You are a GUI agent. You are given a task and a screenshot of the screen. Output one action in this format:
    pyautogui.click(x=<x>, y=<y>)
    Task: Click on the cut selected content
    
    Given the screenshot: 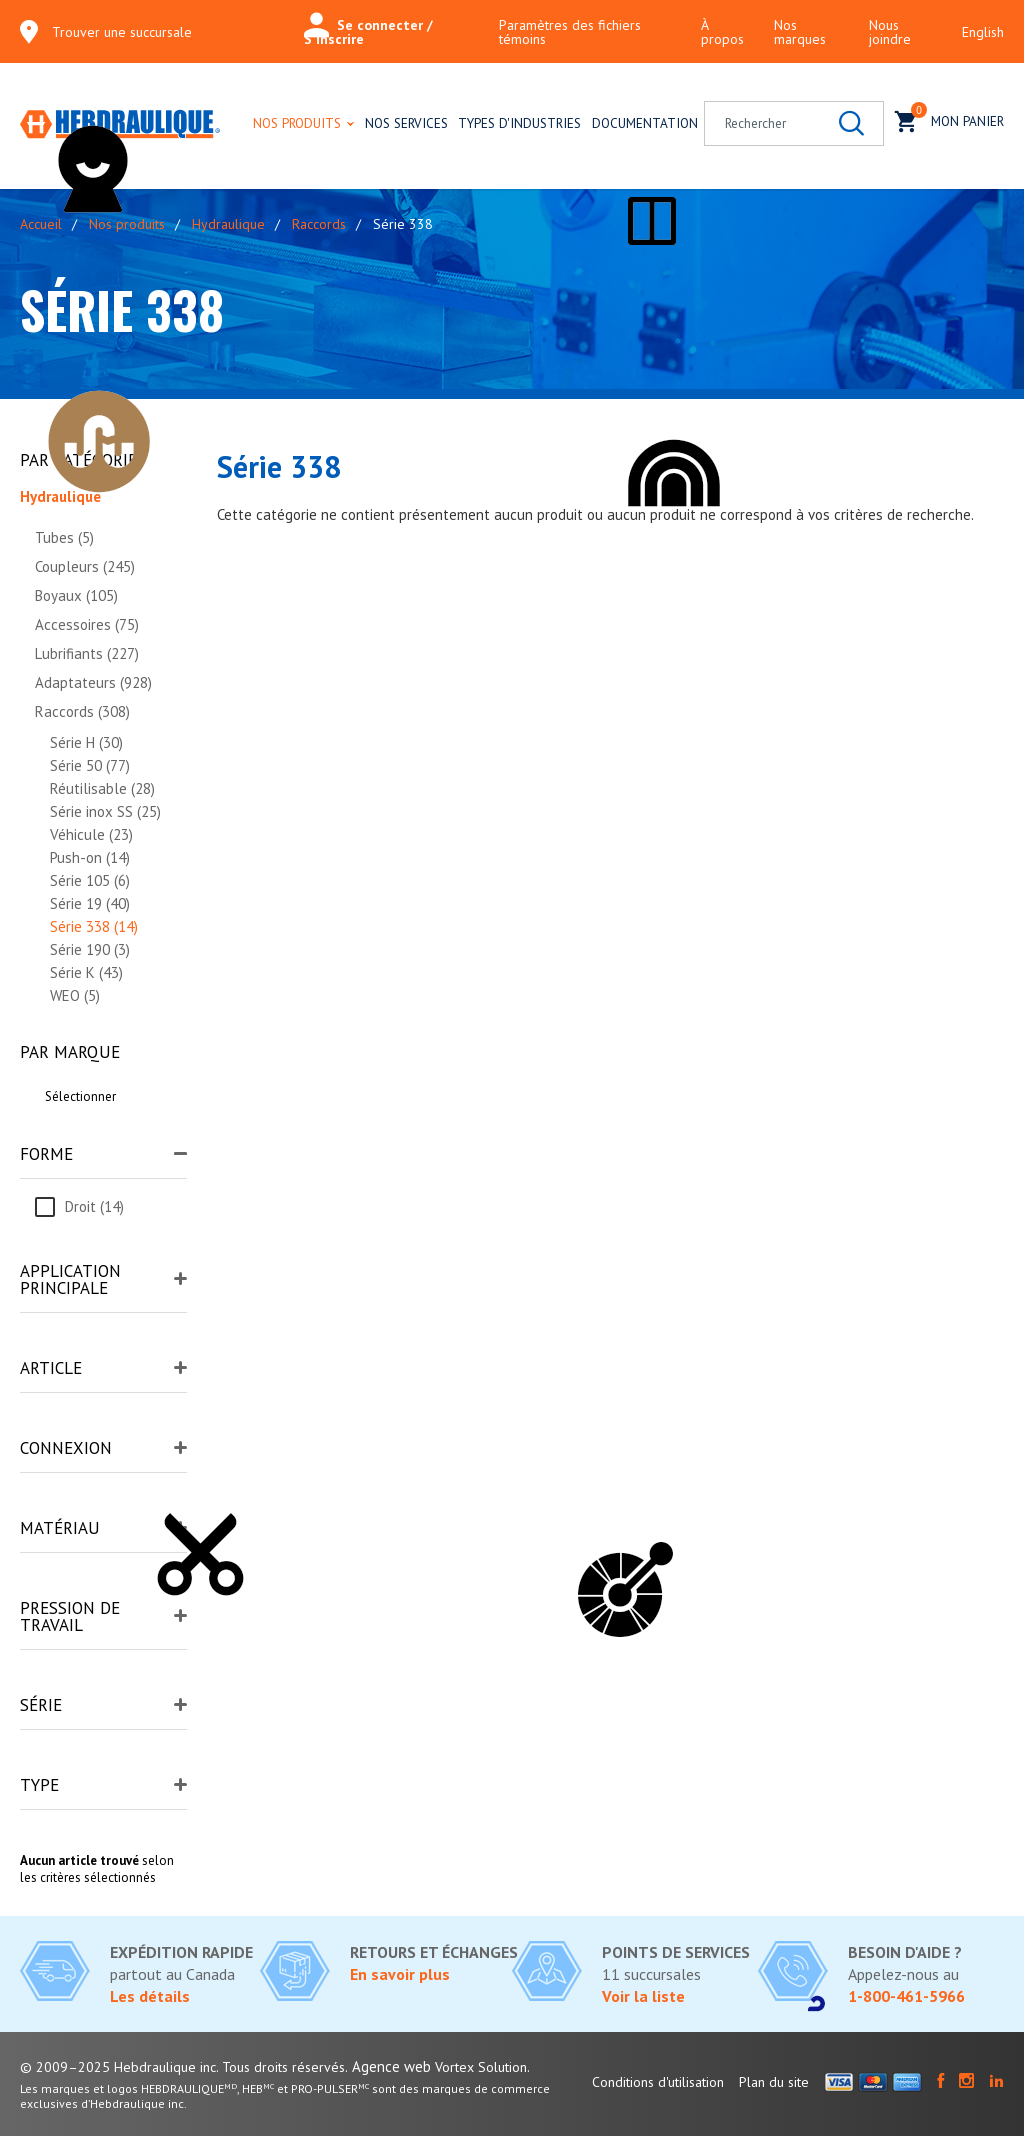 What is the action you would take?
    pyautogui.click(x=200, y=1552)
    